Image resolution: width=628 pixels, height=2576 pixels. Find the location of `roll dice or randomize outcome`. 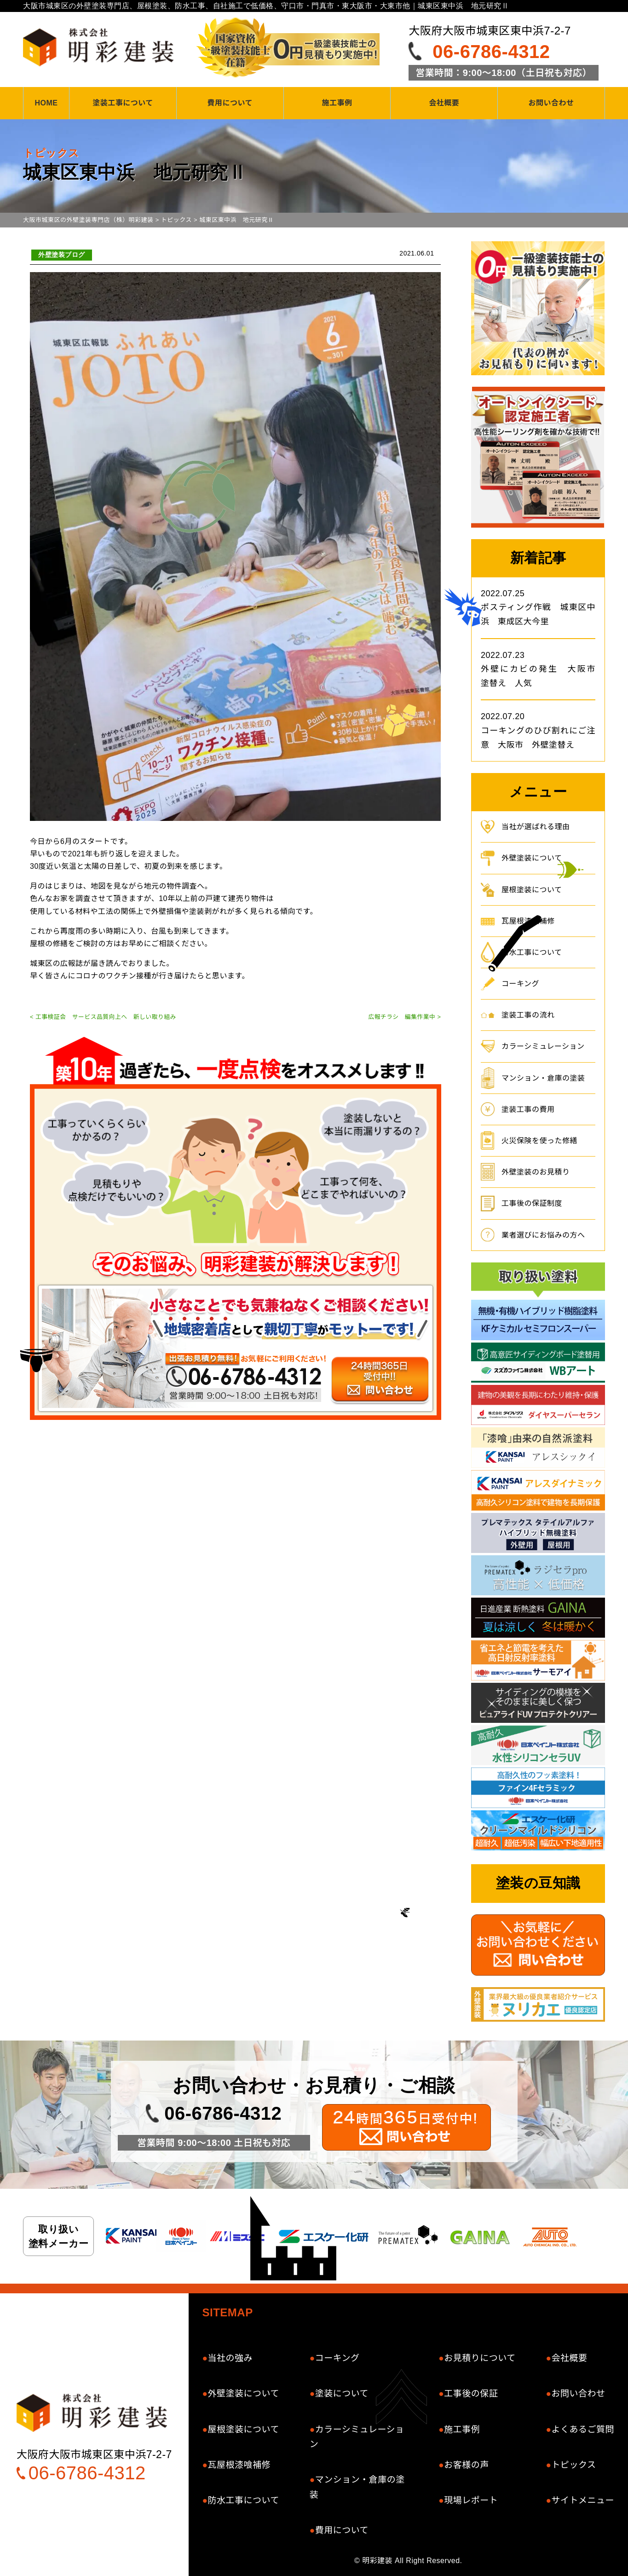

roll dice or randomize outcome is located at coordinates (399, 720).